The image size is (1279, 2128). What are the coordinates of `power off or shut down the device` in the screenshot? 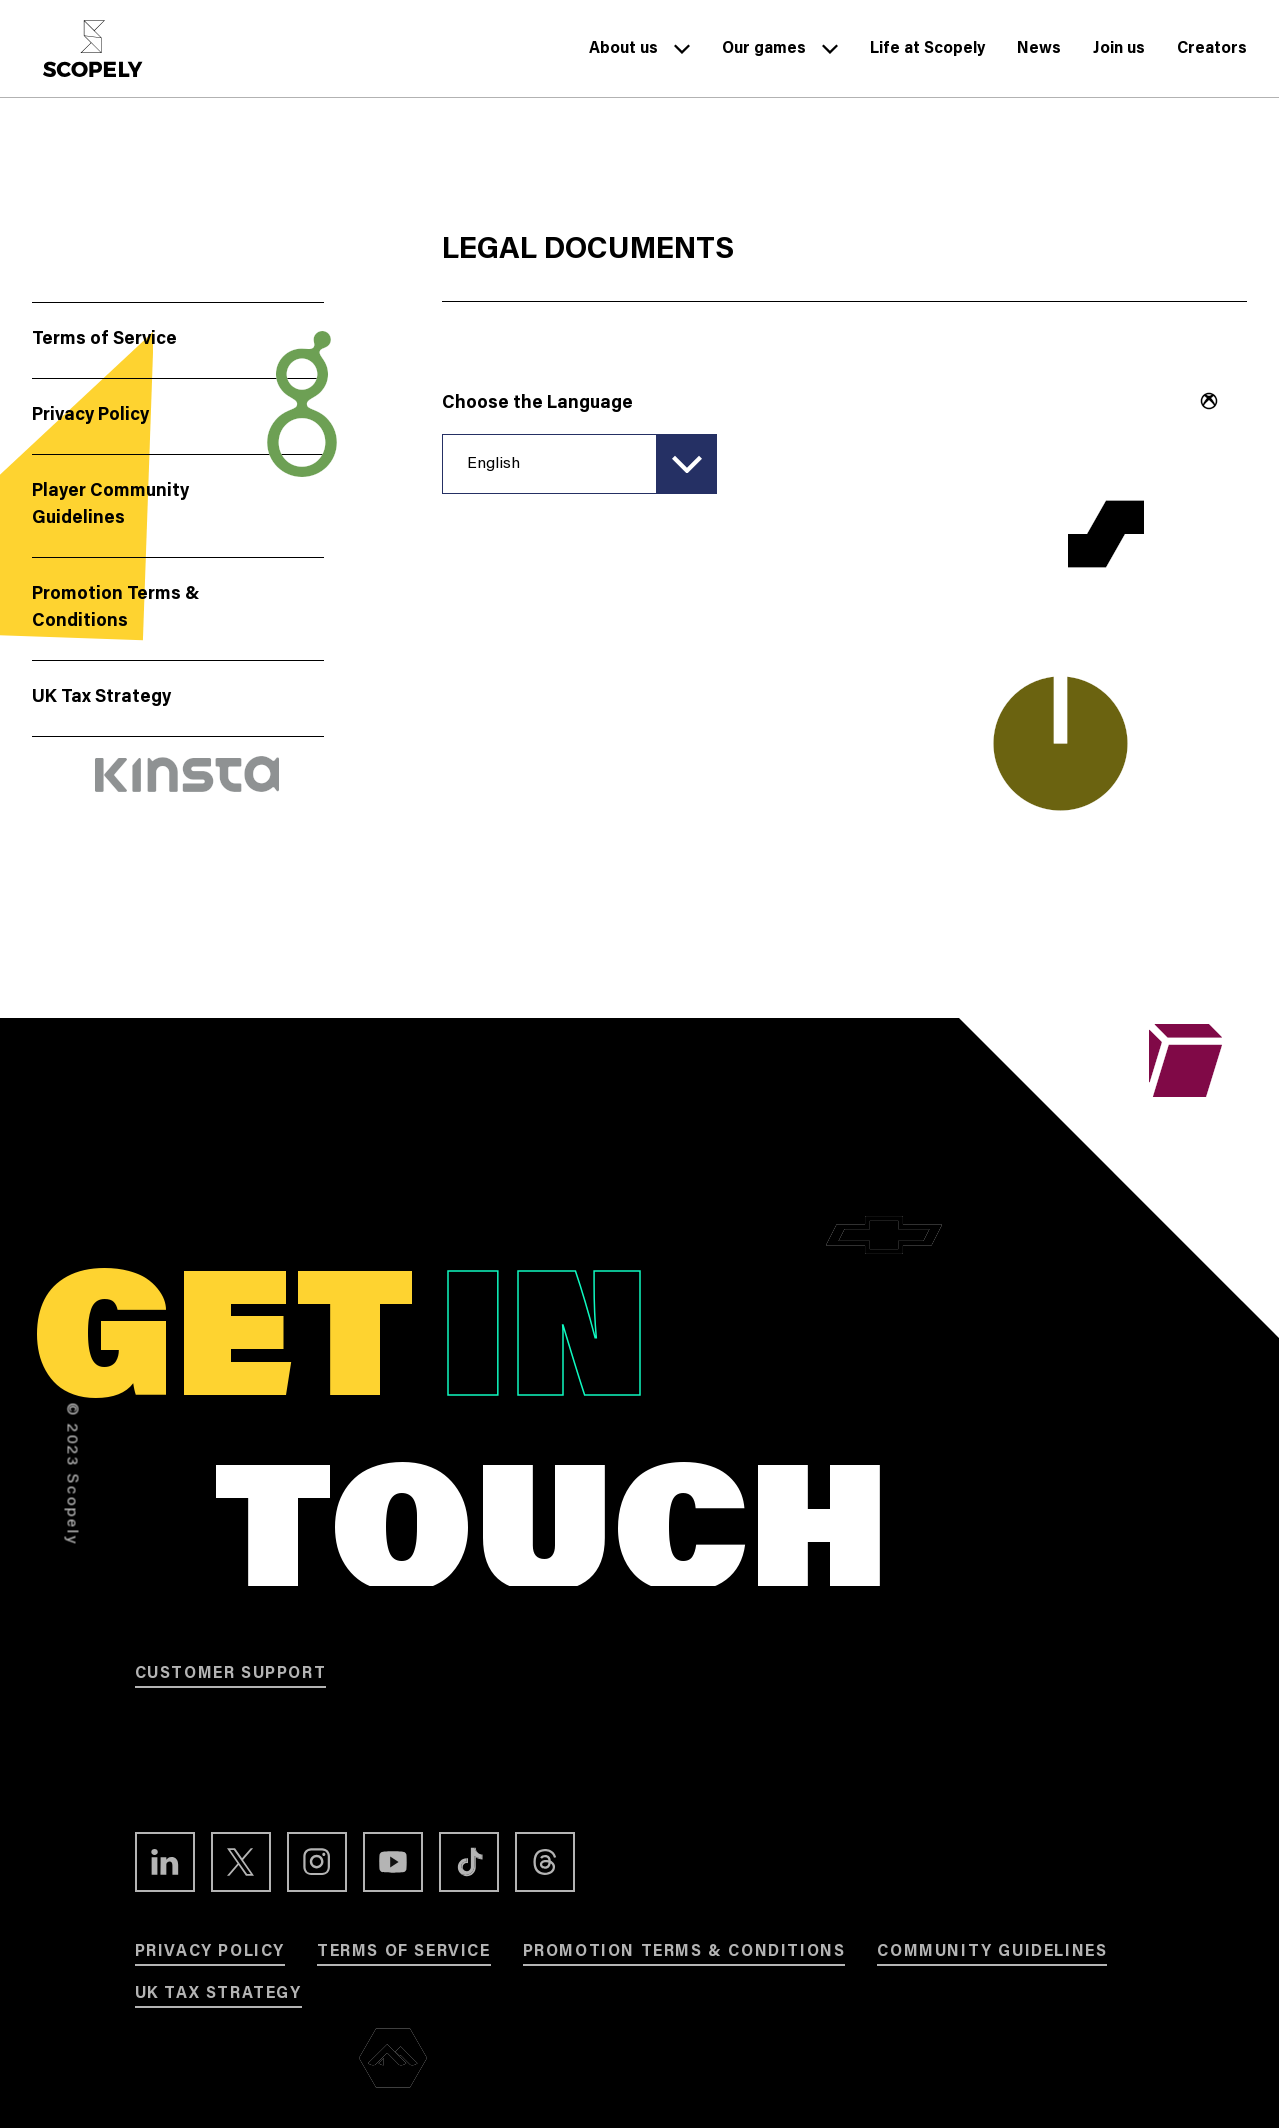 It's located at (1060, 743).